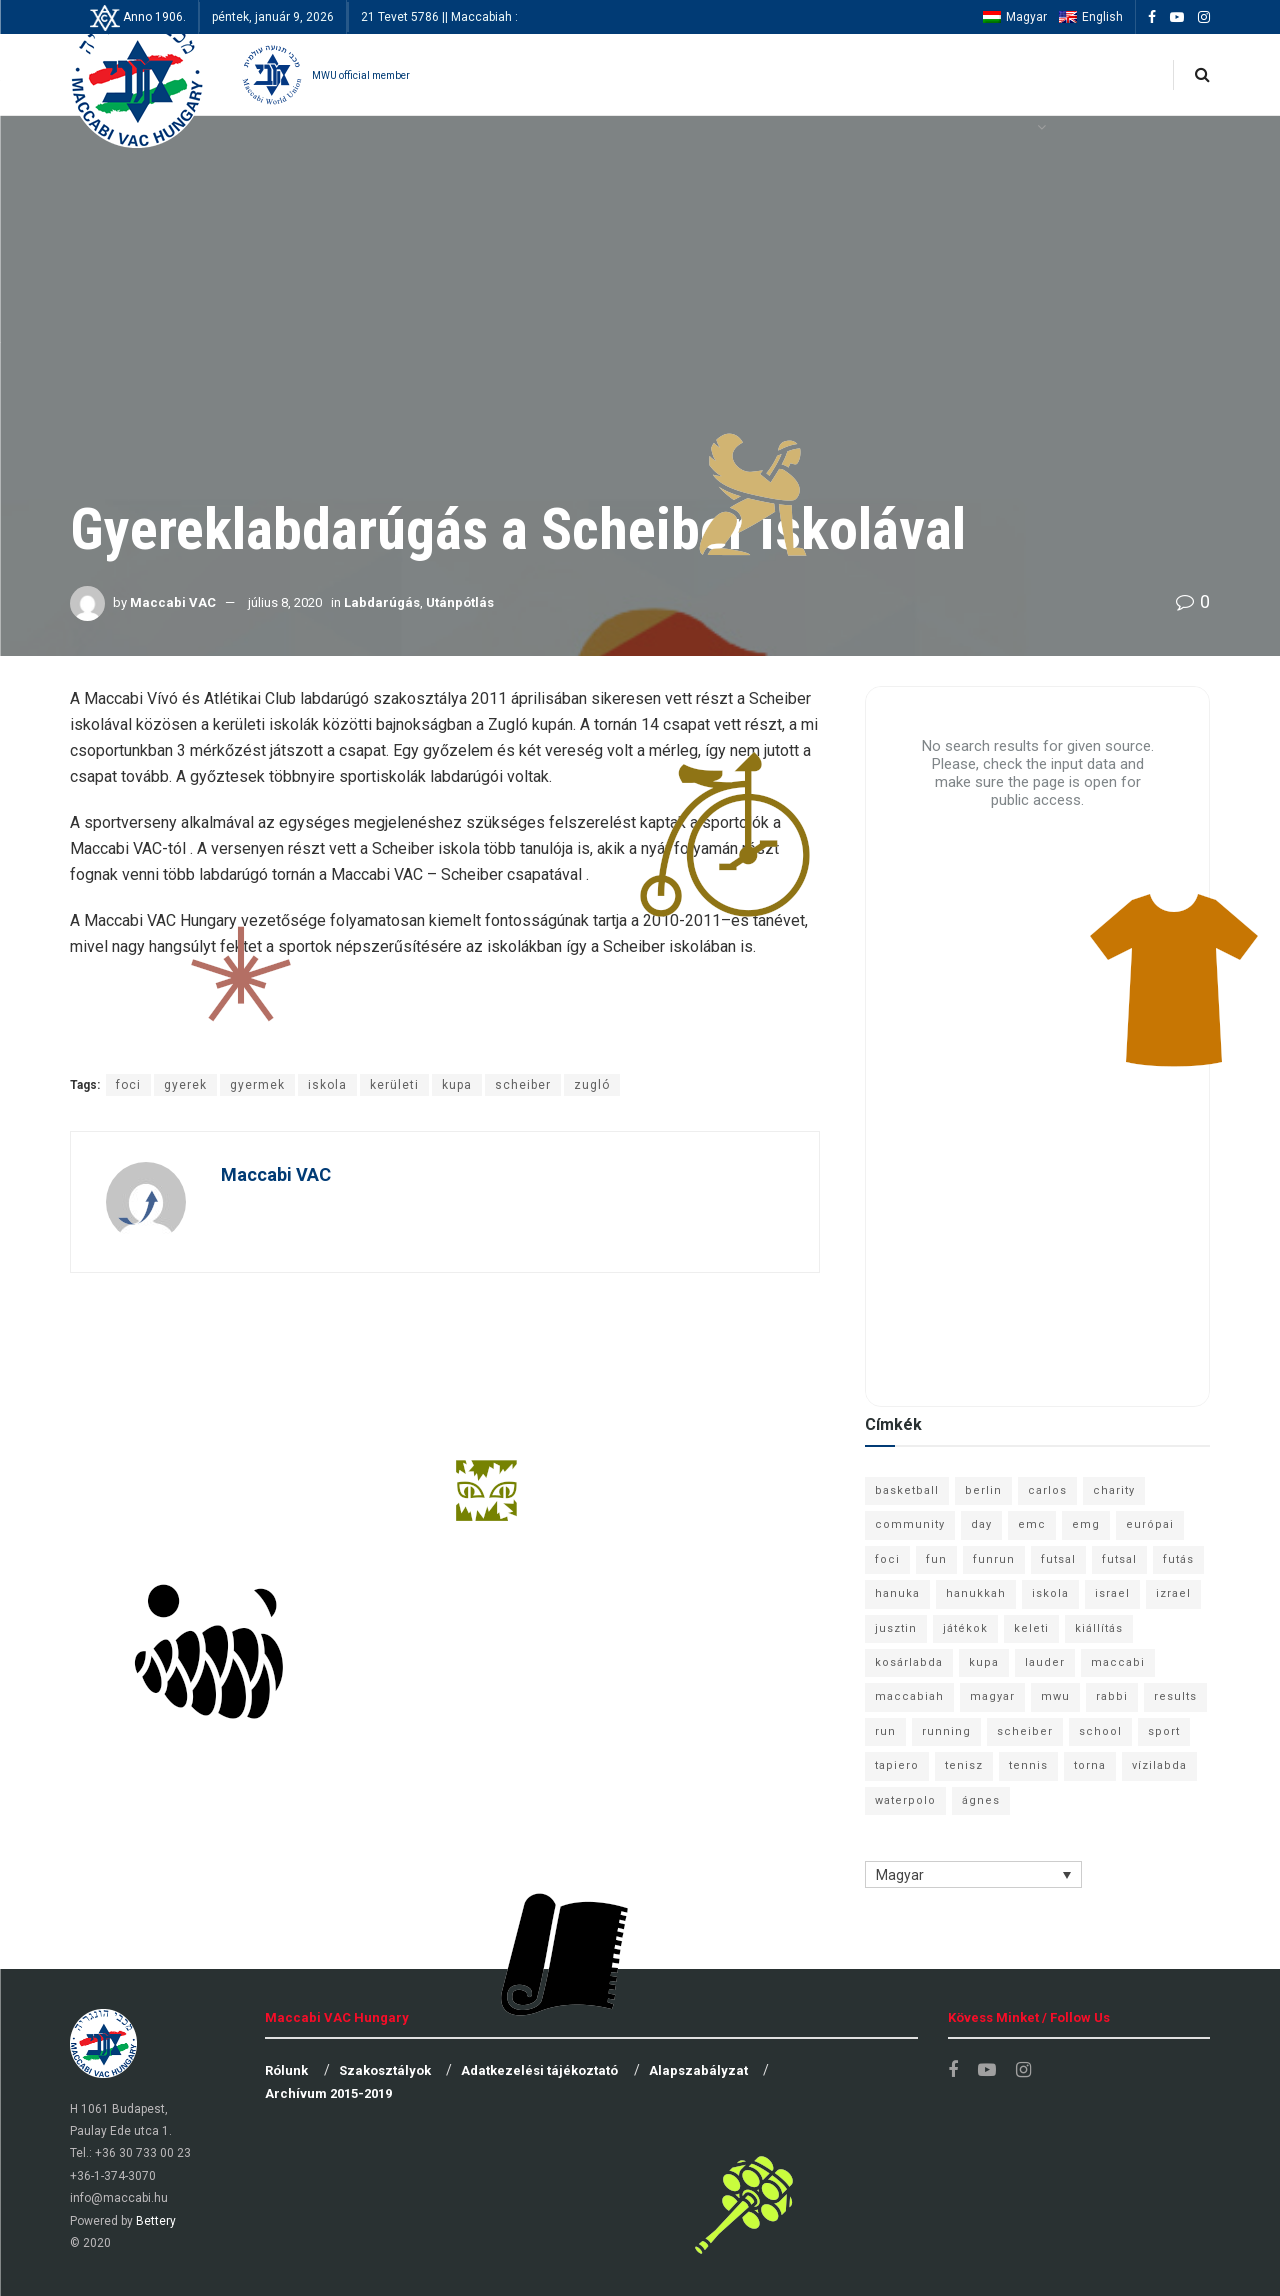  I want to click on activate laser or beam attack, so click(241, 974).